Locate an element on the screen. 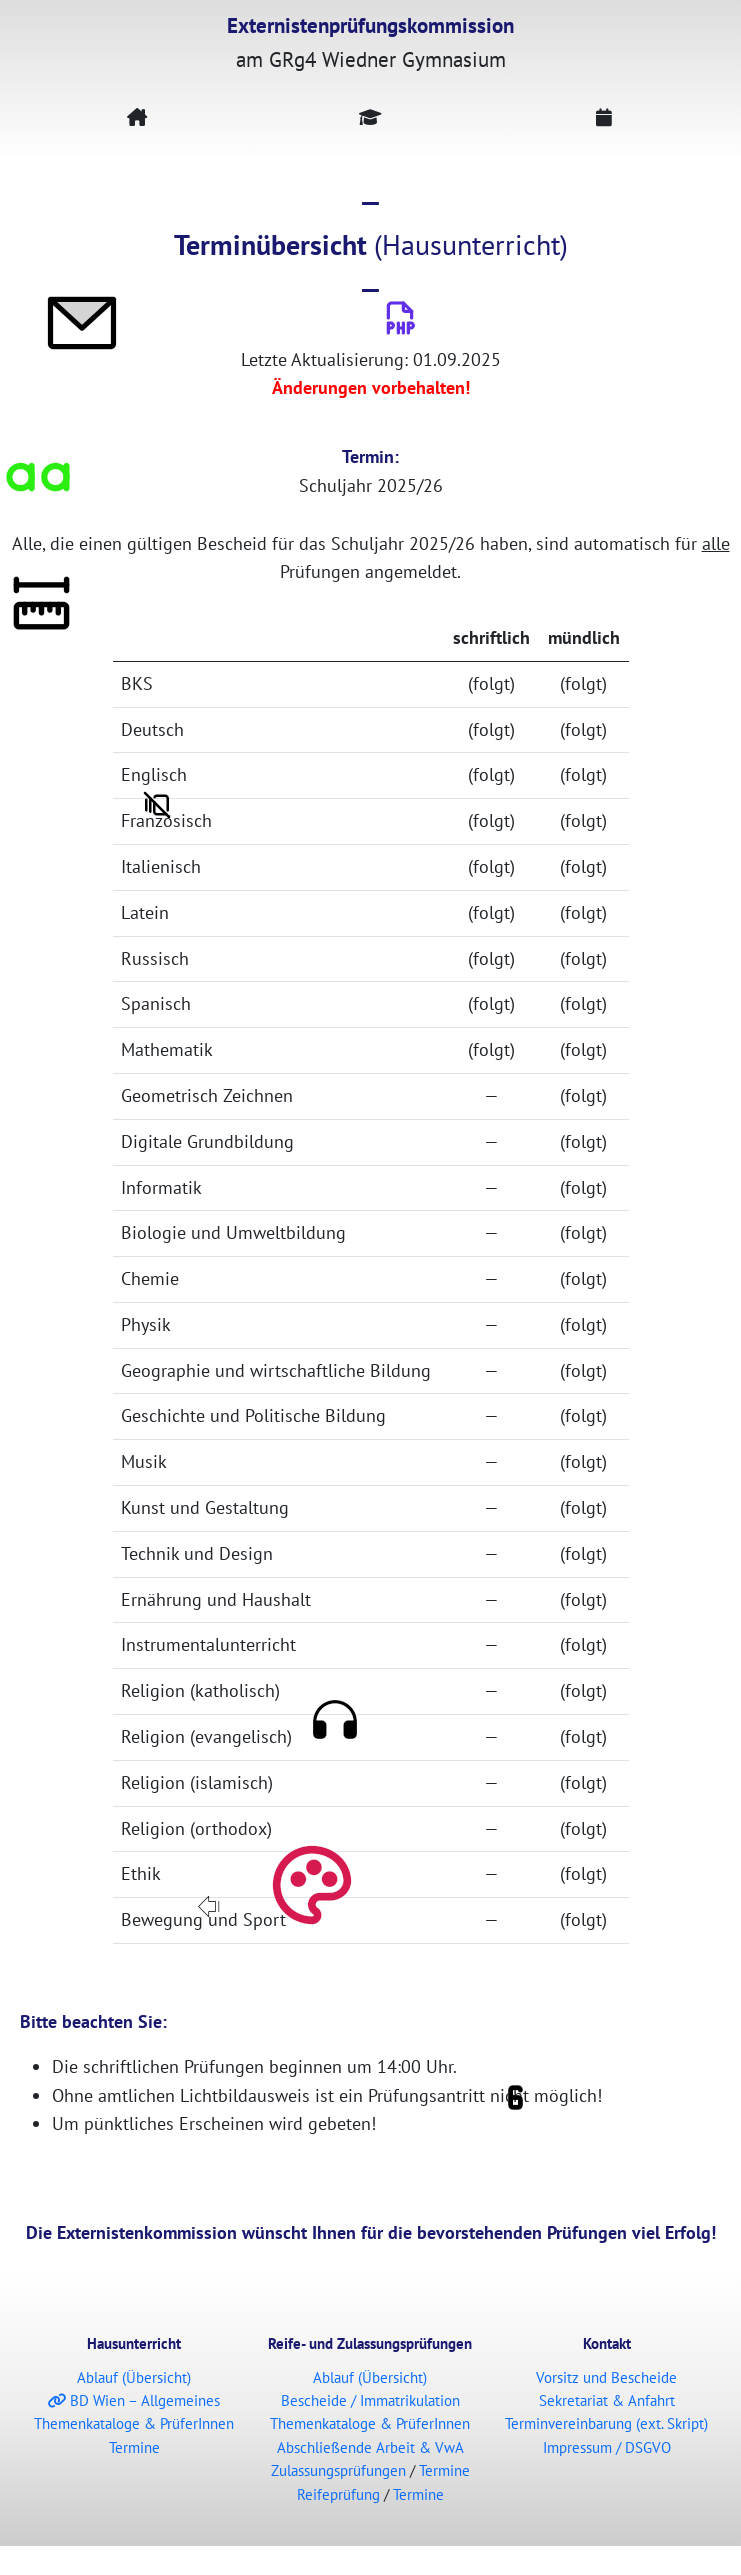 This screenshot has width=741, height=2575. version history unavailable is located at coordinates (157, 805).